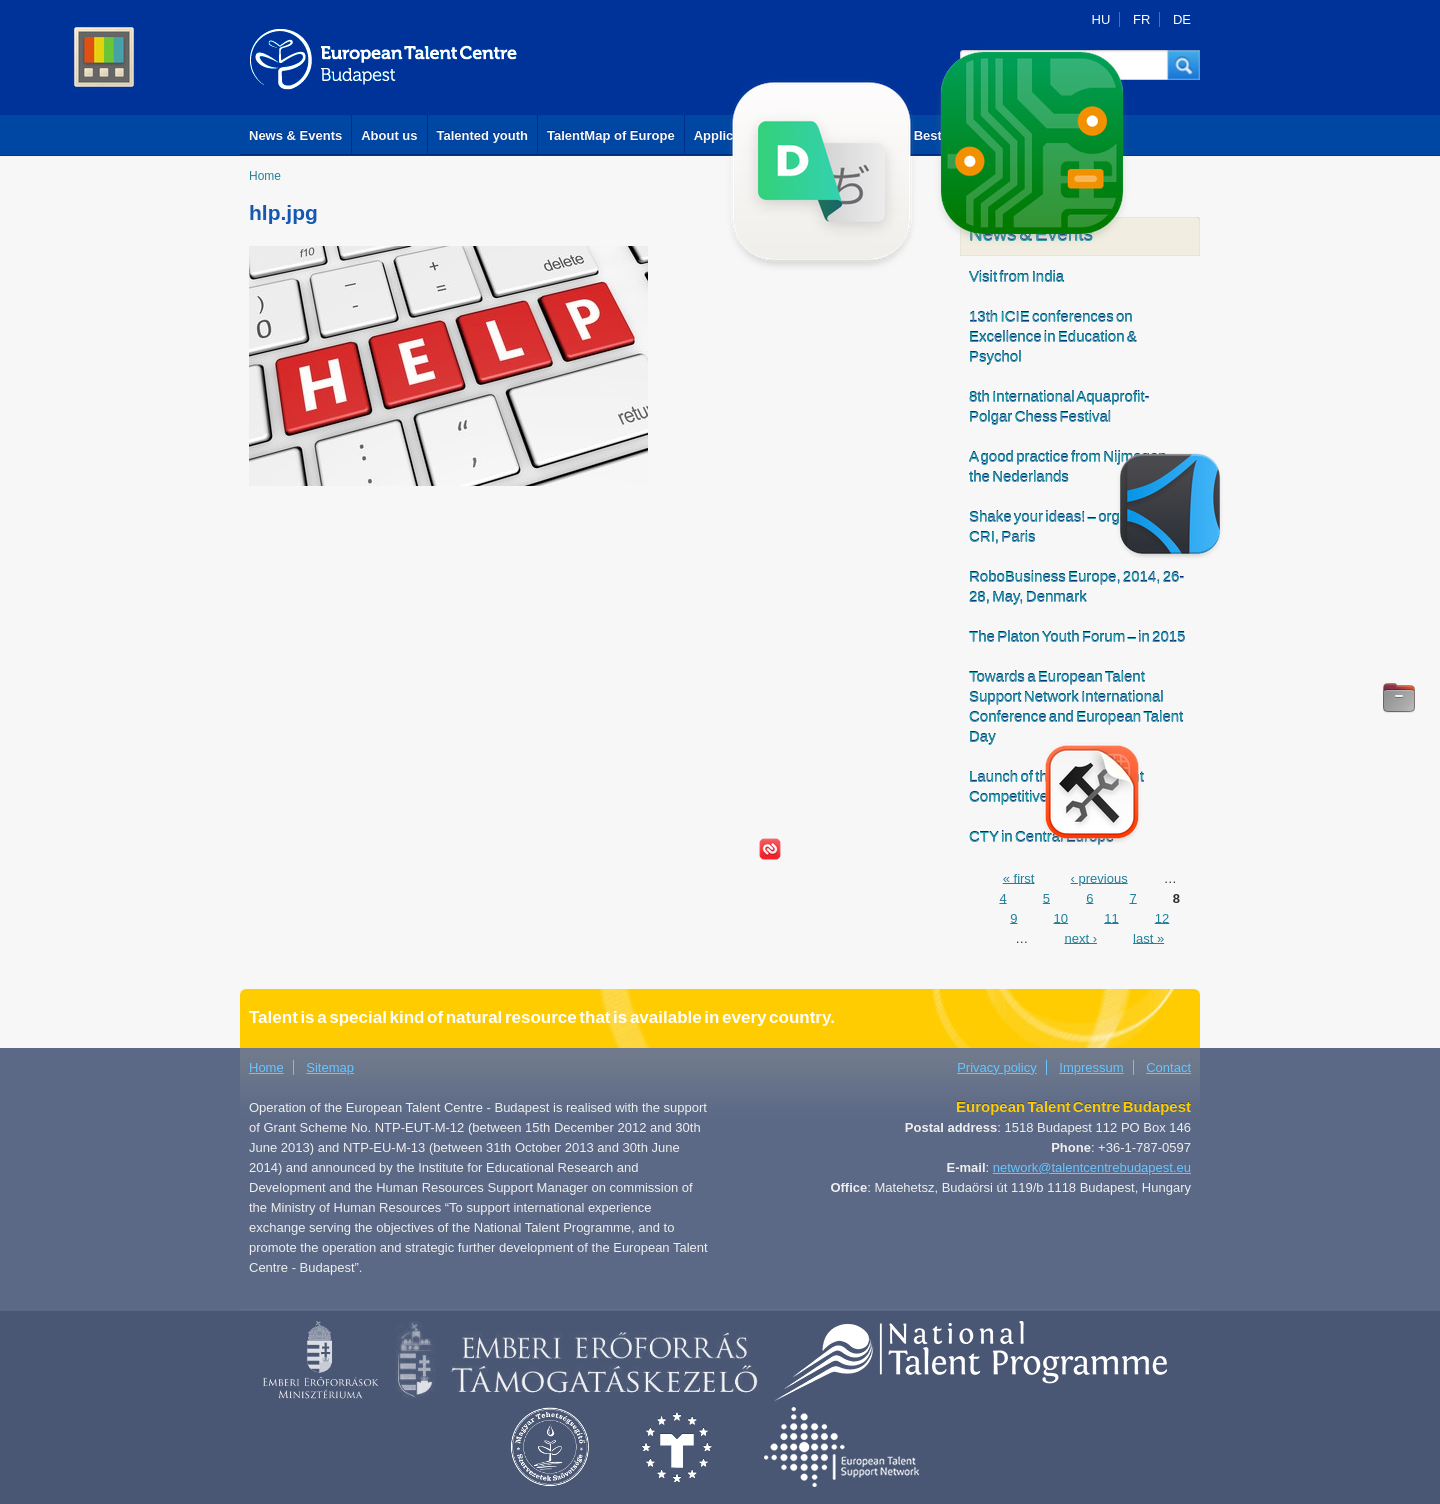  I want to click on open pcbnew PCB design application, so click(1032, 143).